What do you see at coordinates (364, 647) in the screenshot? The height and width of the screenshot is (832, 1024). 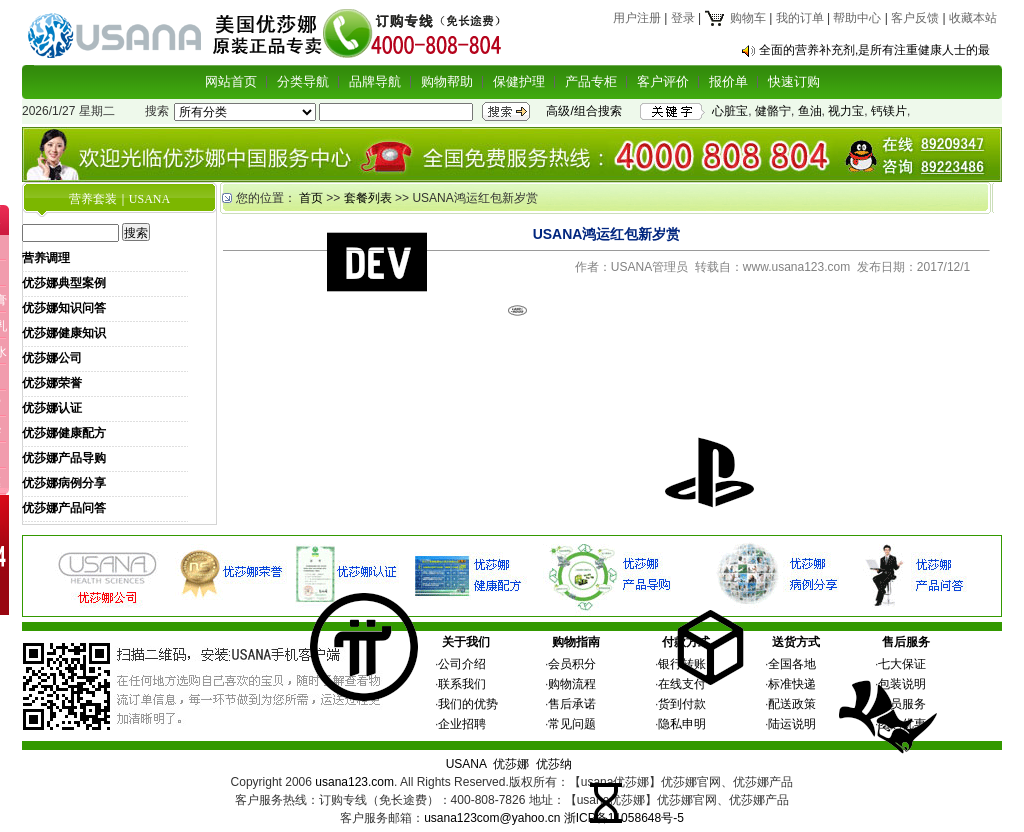 I see `pi network cryptocurrency logo` at bounding box center [364, 647].